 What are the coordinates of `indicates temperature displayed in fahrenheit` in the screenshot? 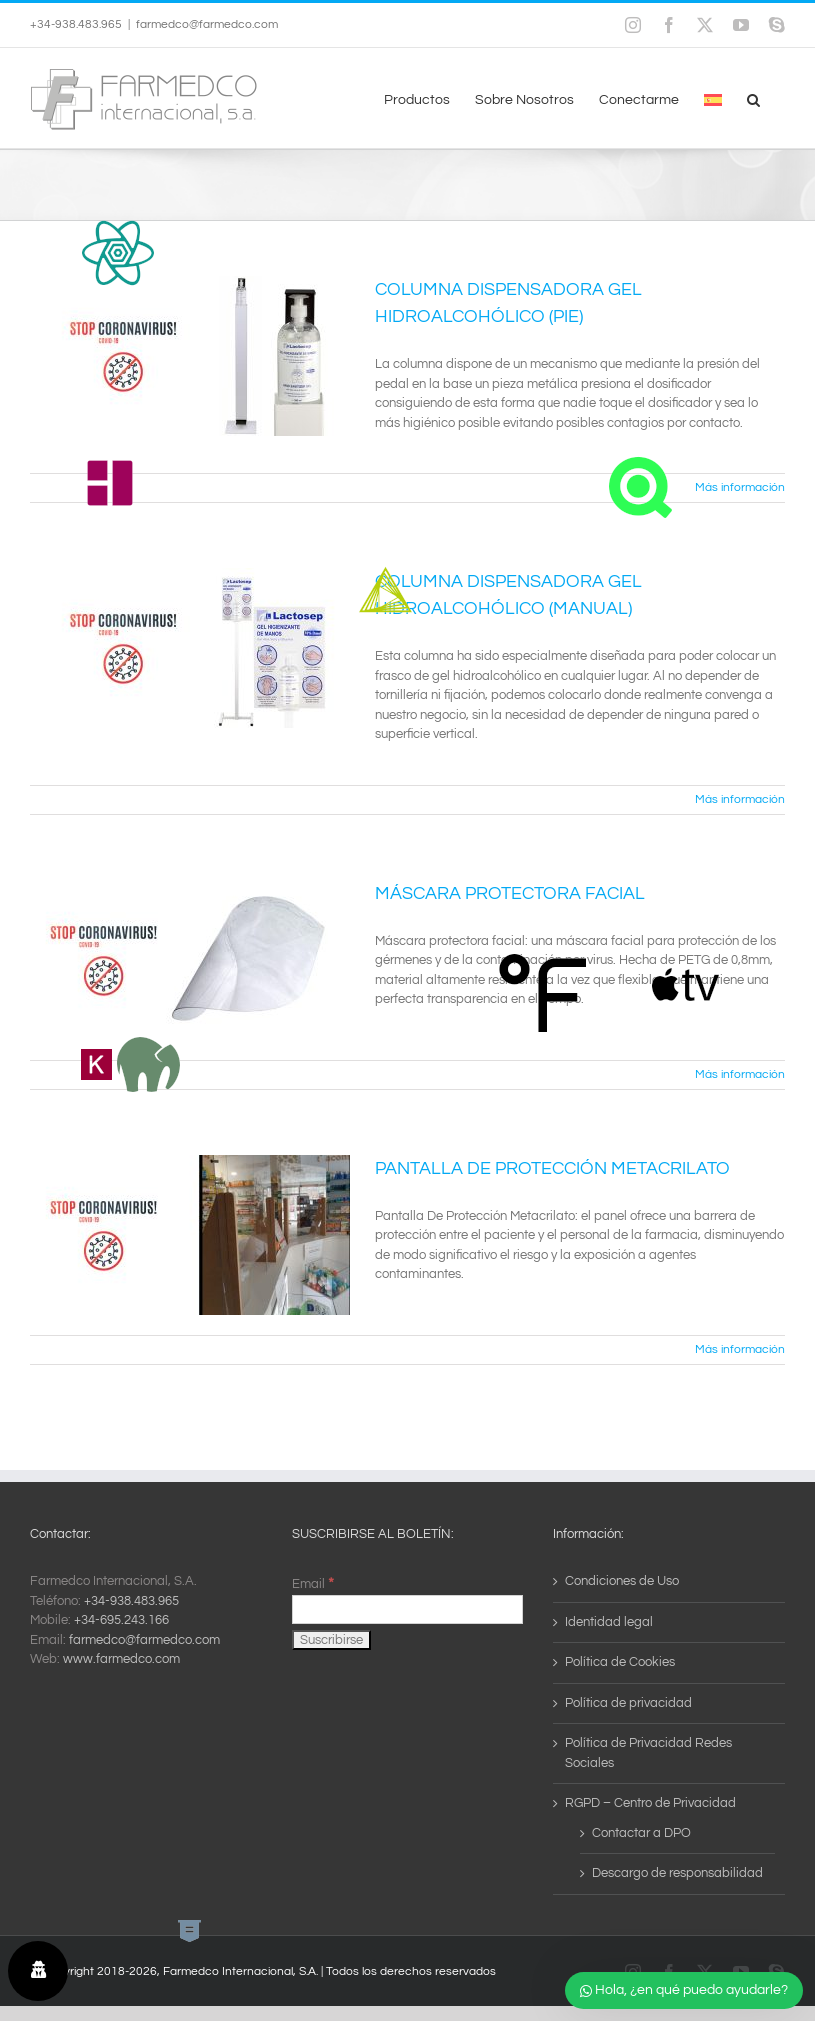 It's located at (547, 993).